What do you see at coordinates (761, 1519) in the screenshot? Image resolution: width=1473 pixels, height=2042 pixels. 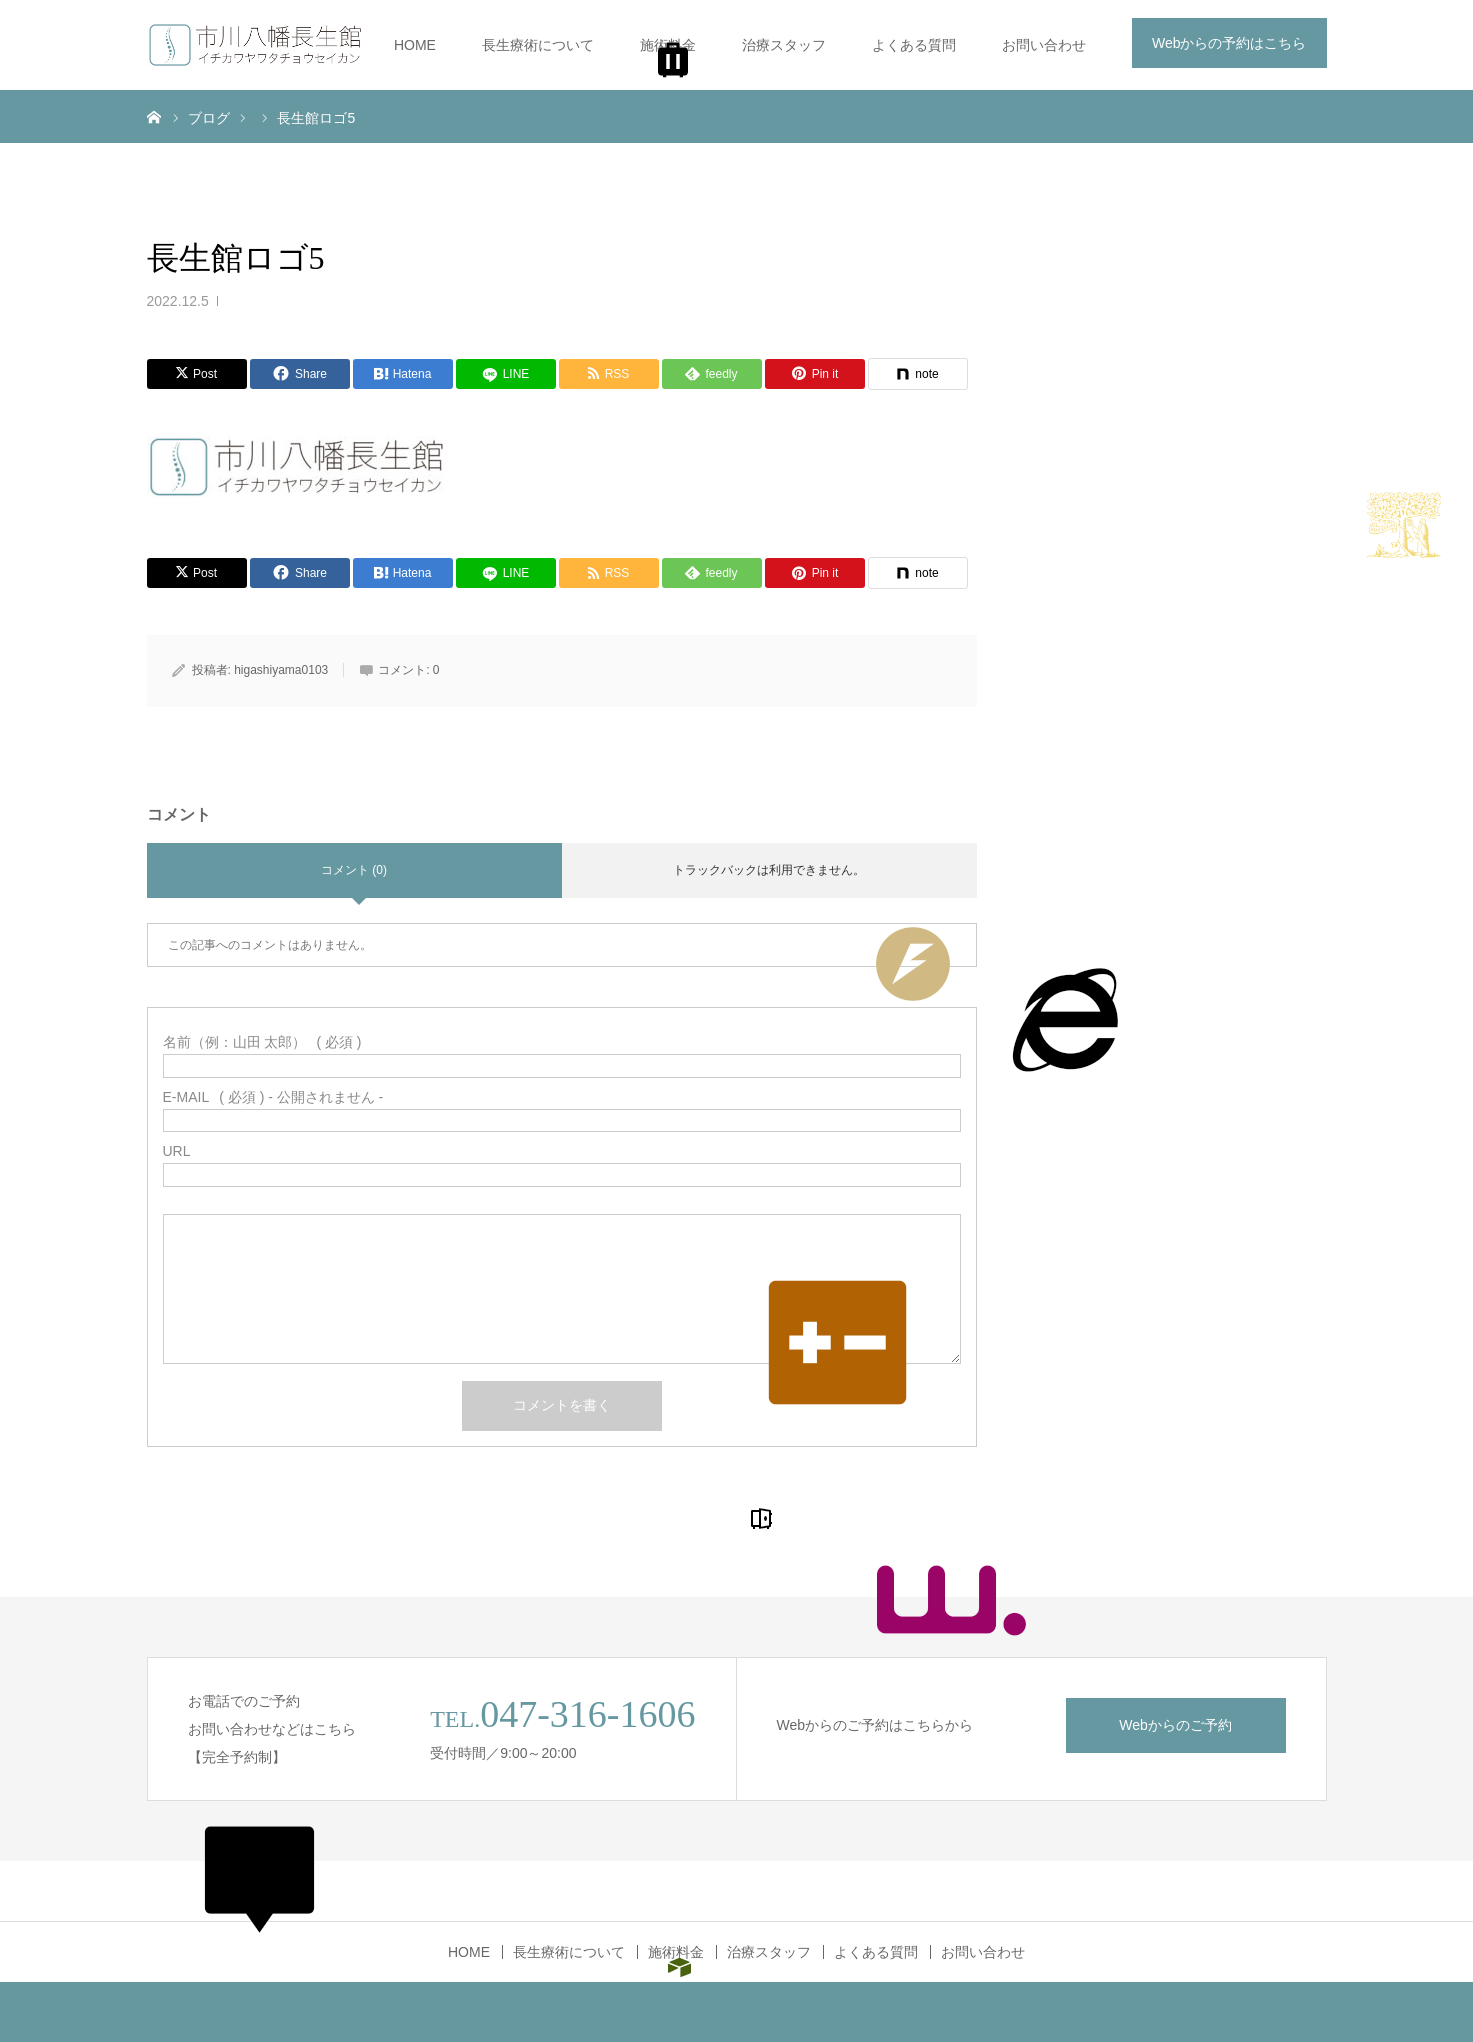 I see `access secure storage or vault` at bounding box center [761, 1519].